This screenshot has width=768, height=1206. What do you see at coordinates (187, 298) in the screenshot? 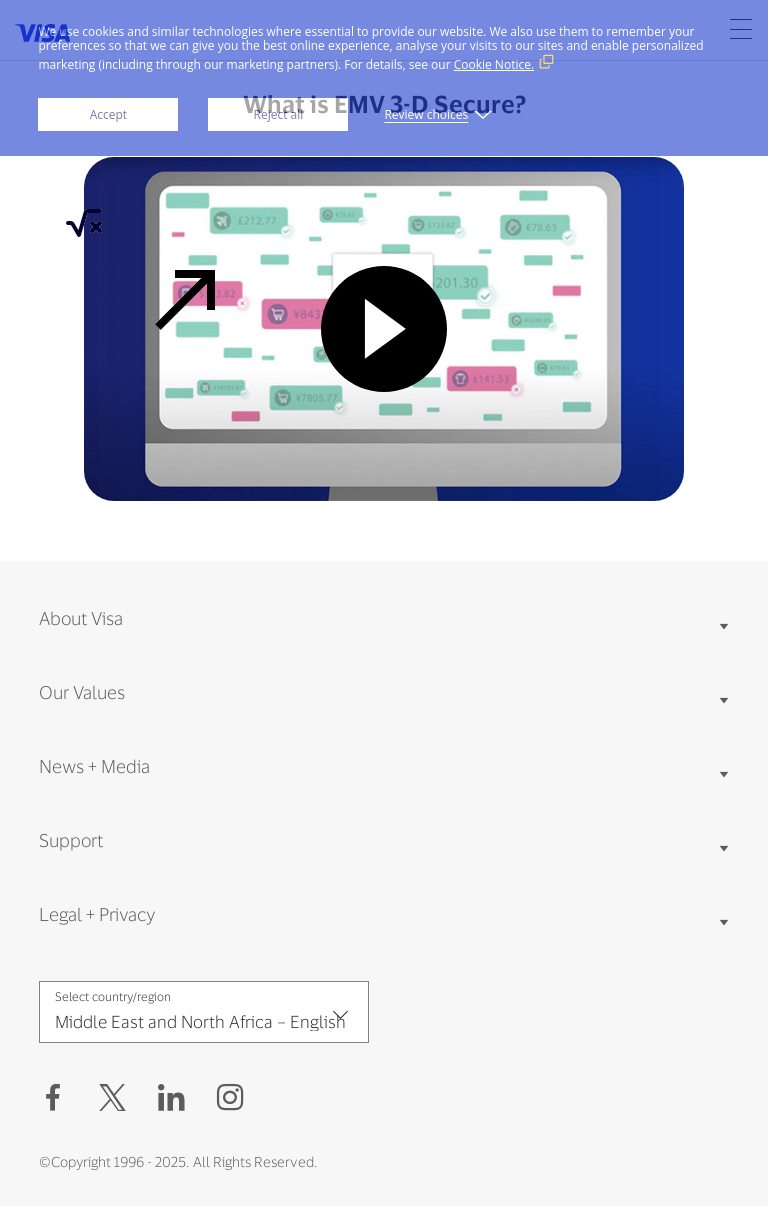
I see `indicates an outgoing call was made` at bounding box center [187, 298].